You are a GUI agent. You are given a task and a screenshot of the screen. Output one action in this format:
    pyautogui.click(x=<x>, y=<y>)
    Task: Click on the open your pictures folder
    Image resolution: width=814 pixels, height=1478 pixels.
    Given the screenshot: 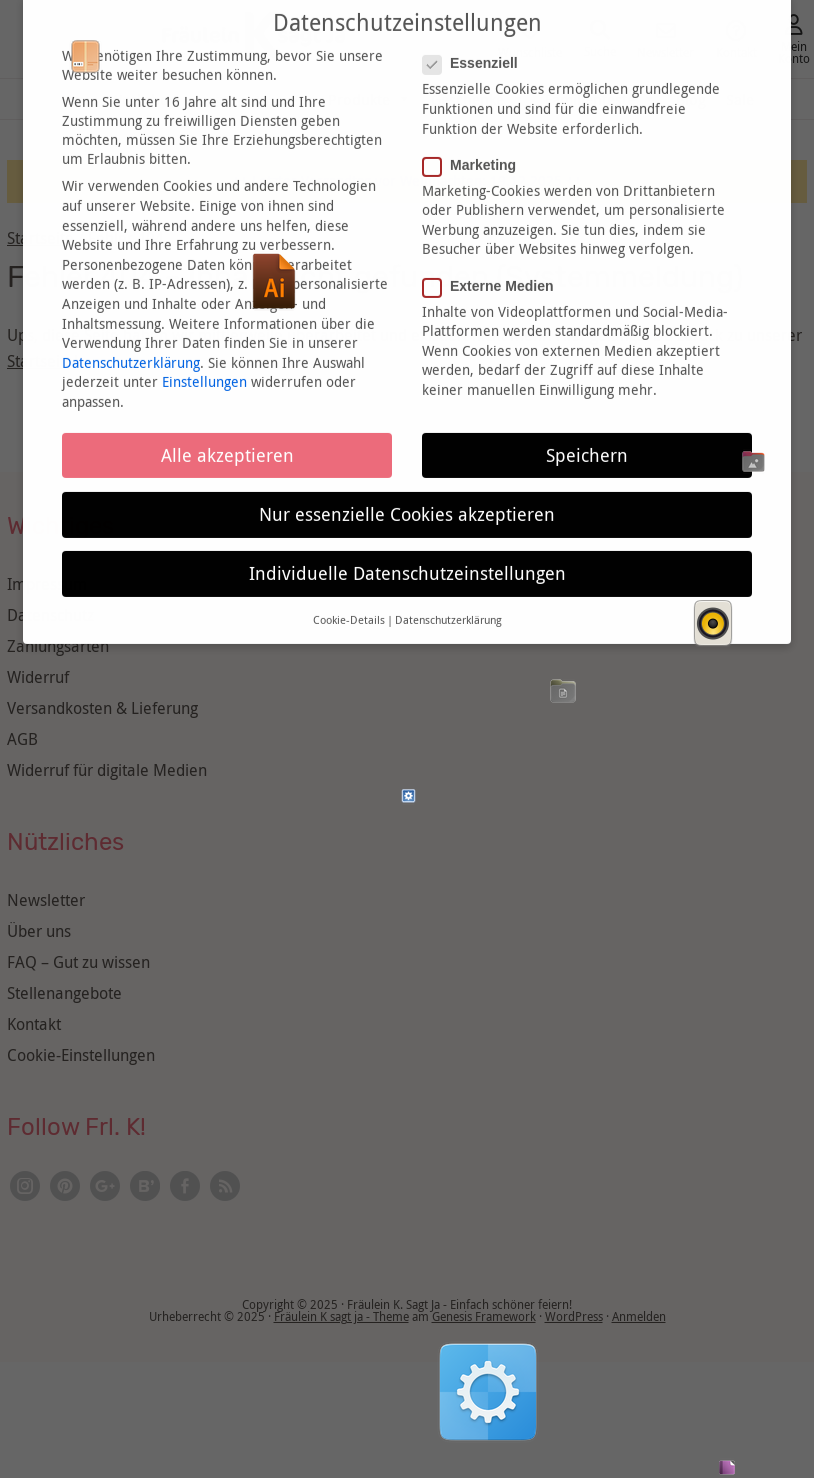 What is the action you would take?
    pyautogui.click(x=753, y=461)
    